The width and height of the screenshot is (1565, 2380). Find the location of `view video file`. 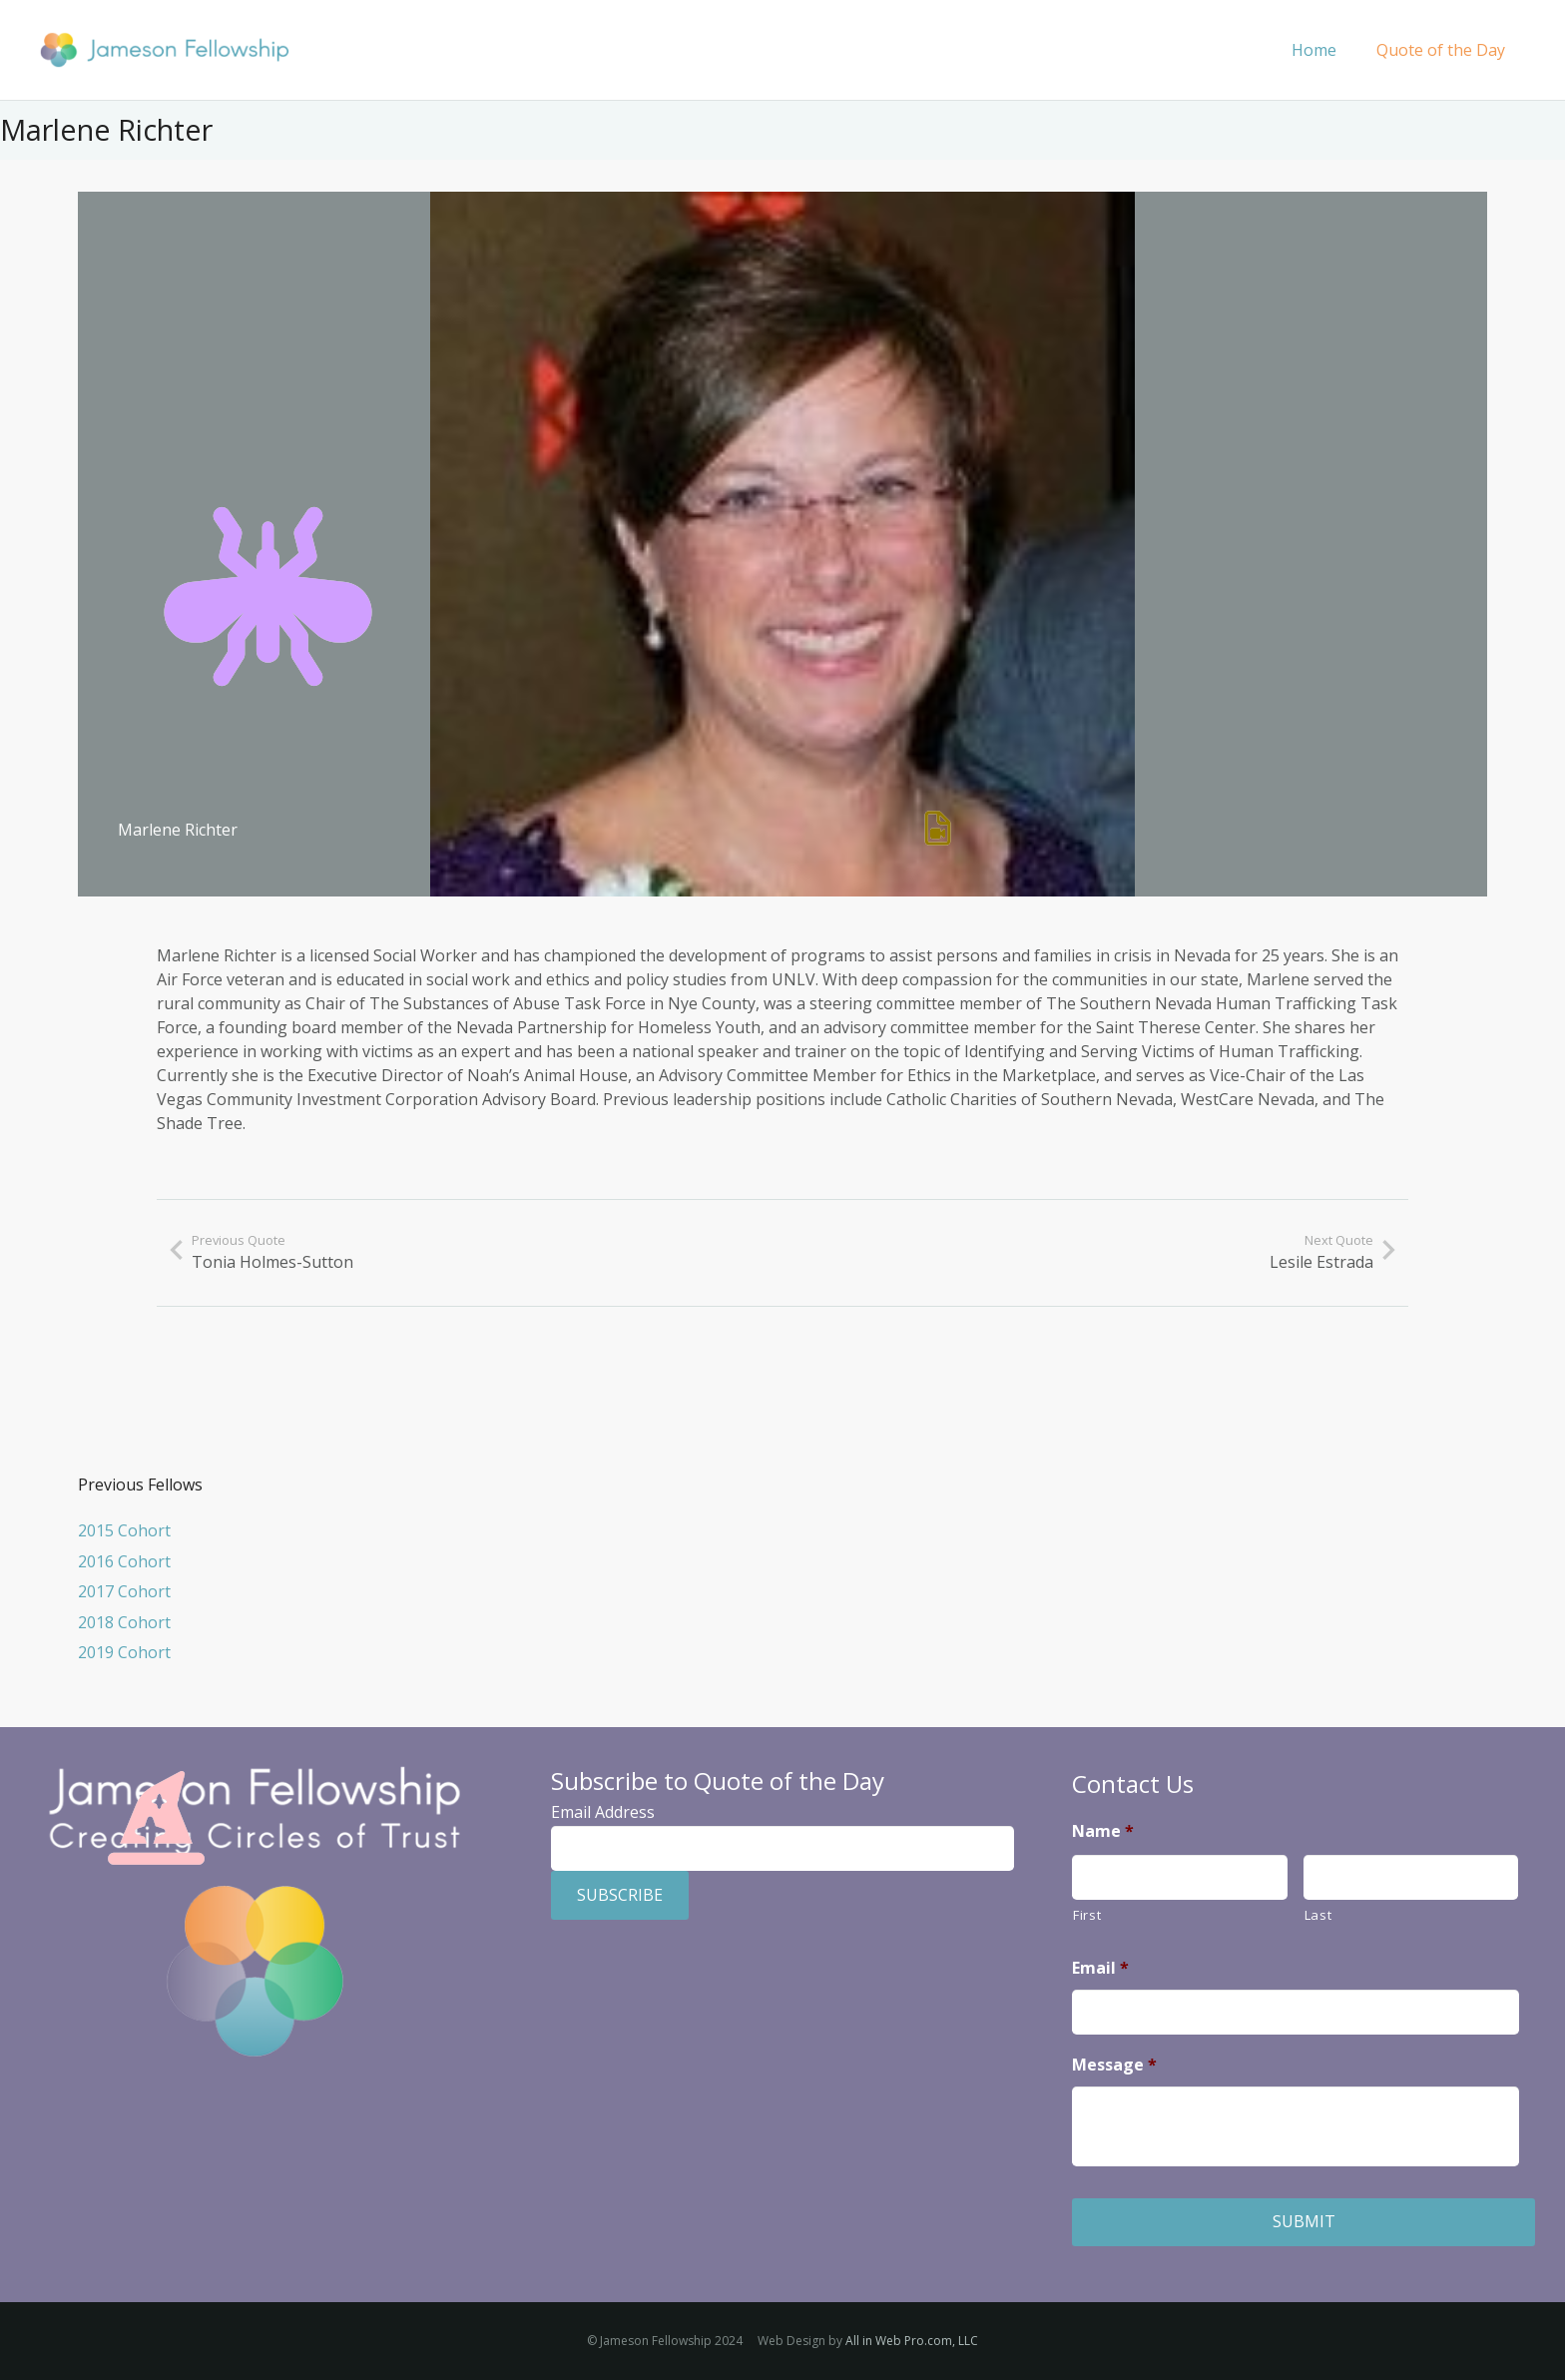

view video file is located at coordinates (937, 828).